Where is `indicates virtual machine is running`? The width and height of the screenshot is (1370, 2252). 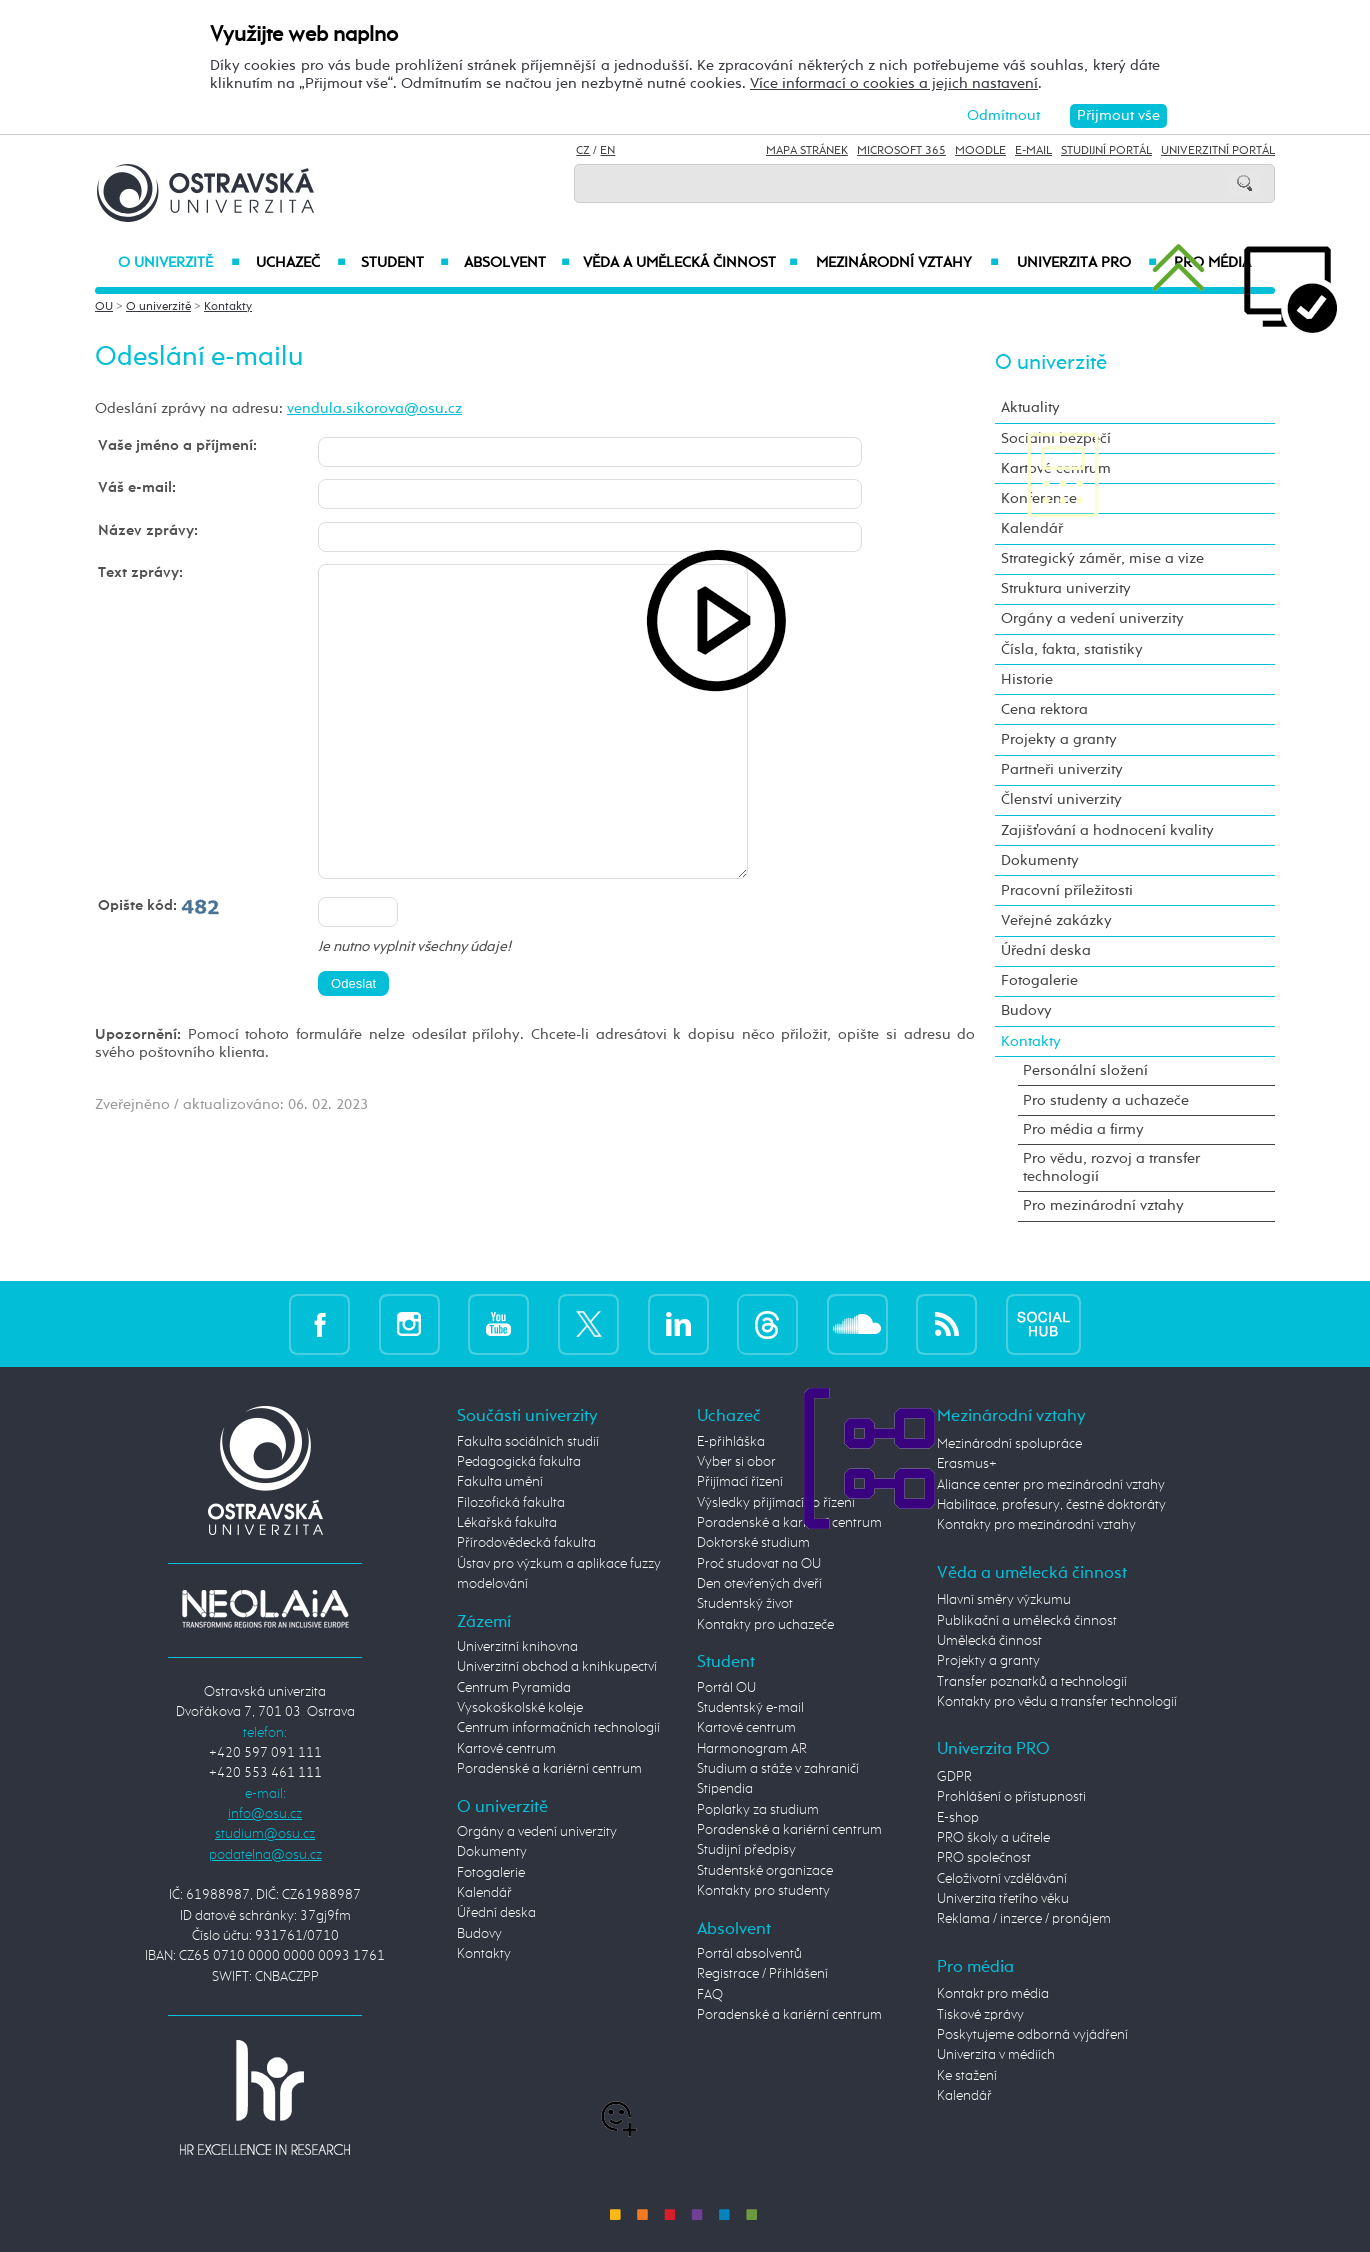 indicates virtual machine is running is located at coordinates (1287, 283).